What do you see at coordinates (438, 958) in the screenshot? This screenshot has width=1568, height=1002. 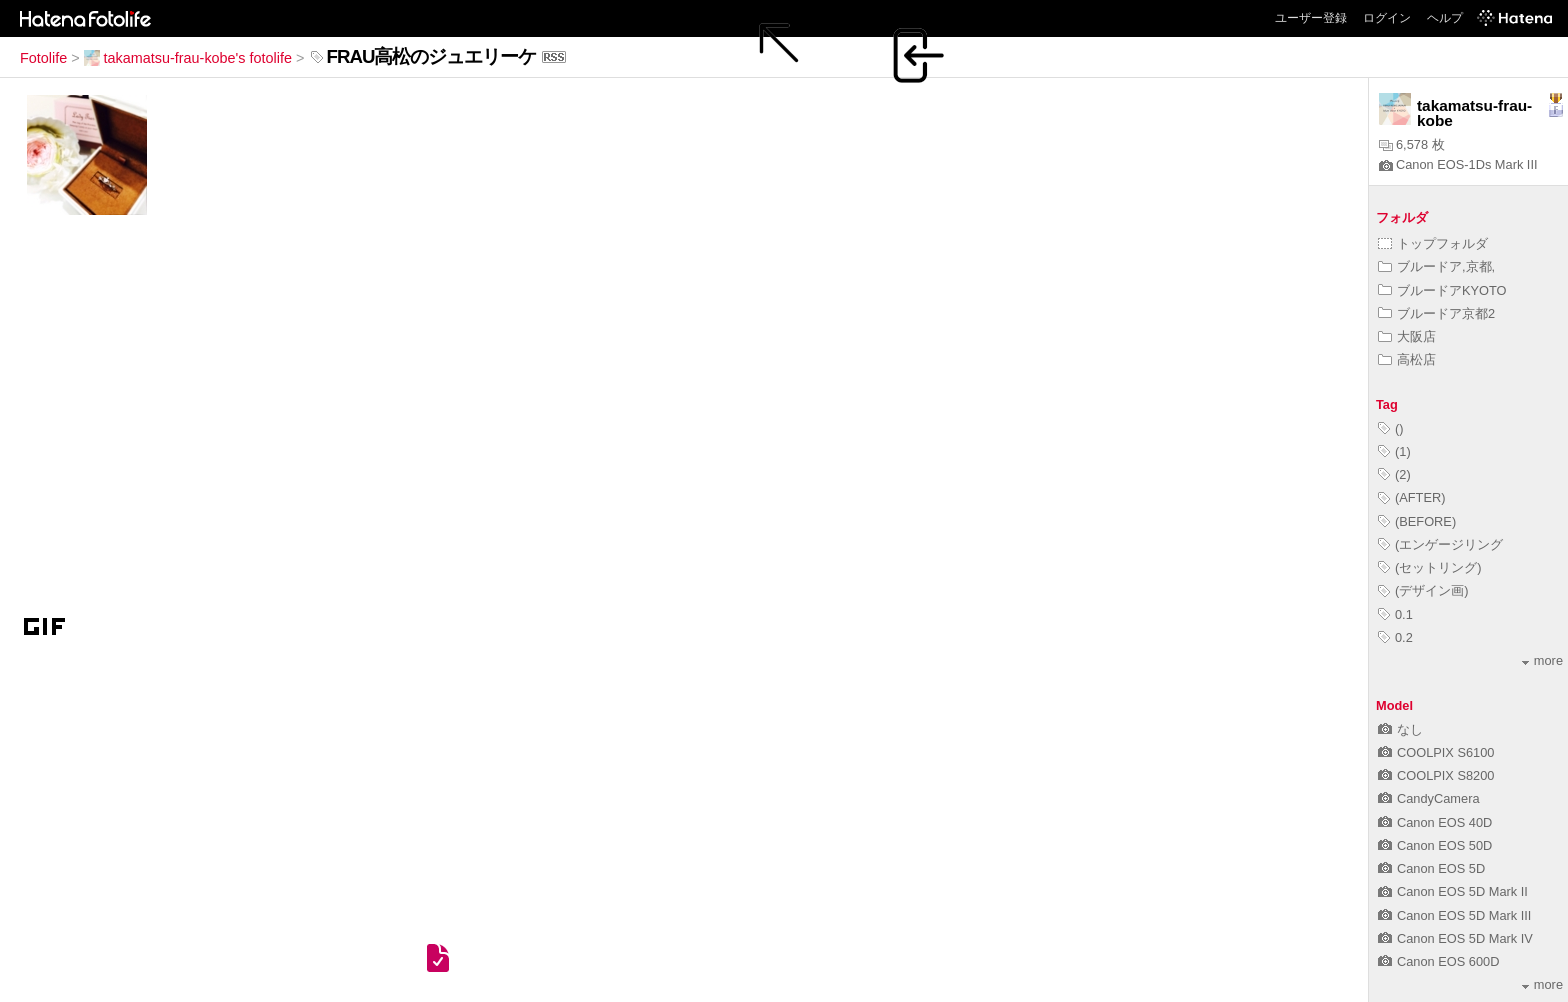 I see `document verified or approved` at bounding box center [438, 958].